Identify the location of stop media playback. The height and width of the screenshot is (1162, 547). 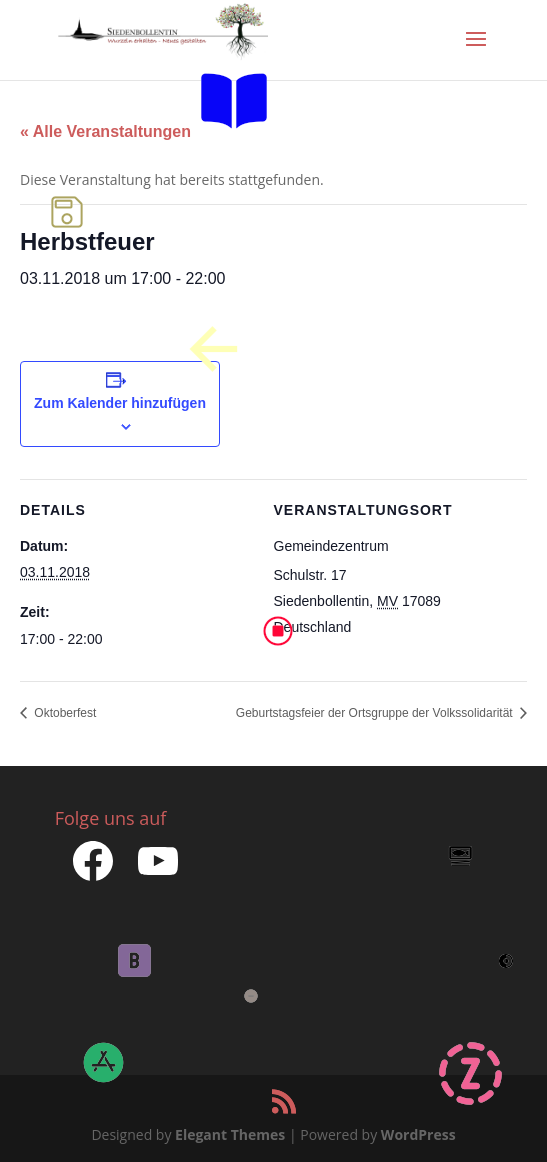
(278, 631).